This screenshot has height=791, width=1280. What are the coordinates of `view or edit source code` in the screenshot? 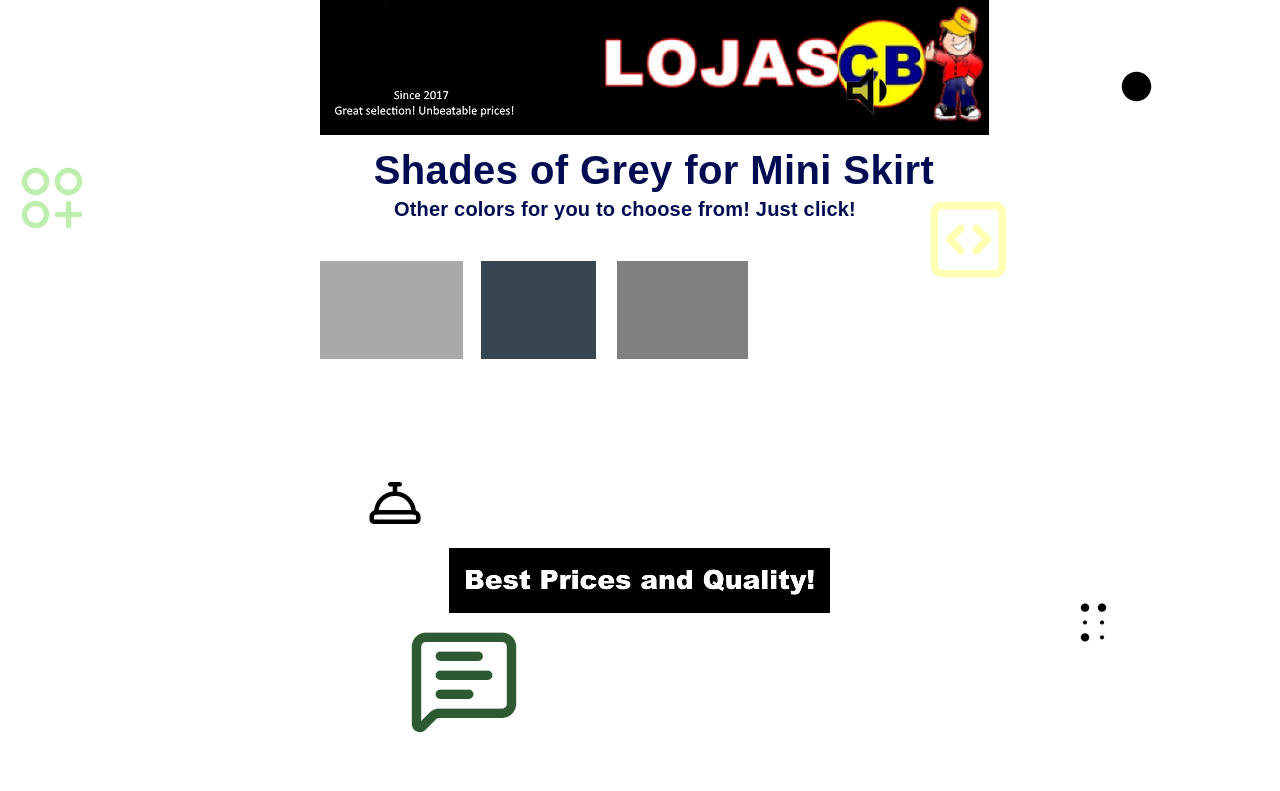 It's located at (968, 239).